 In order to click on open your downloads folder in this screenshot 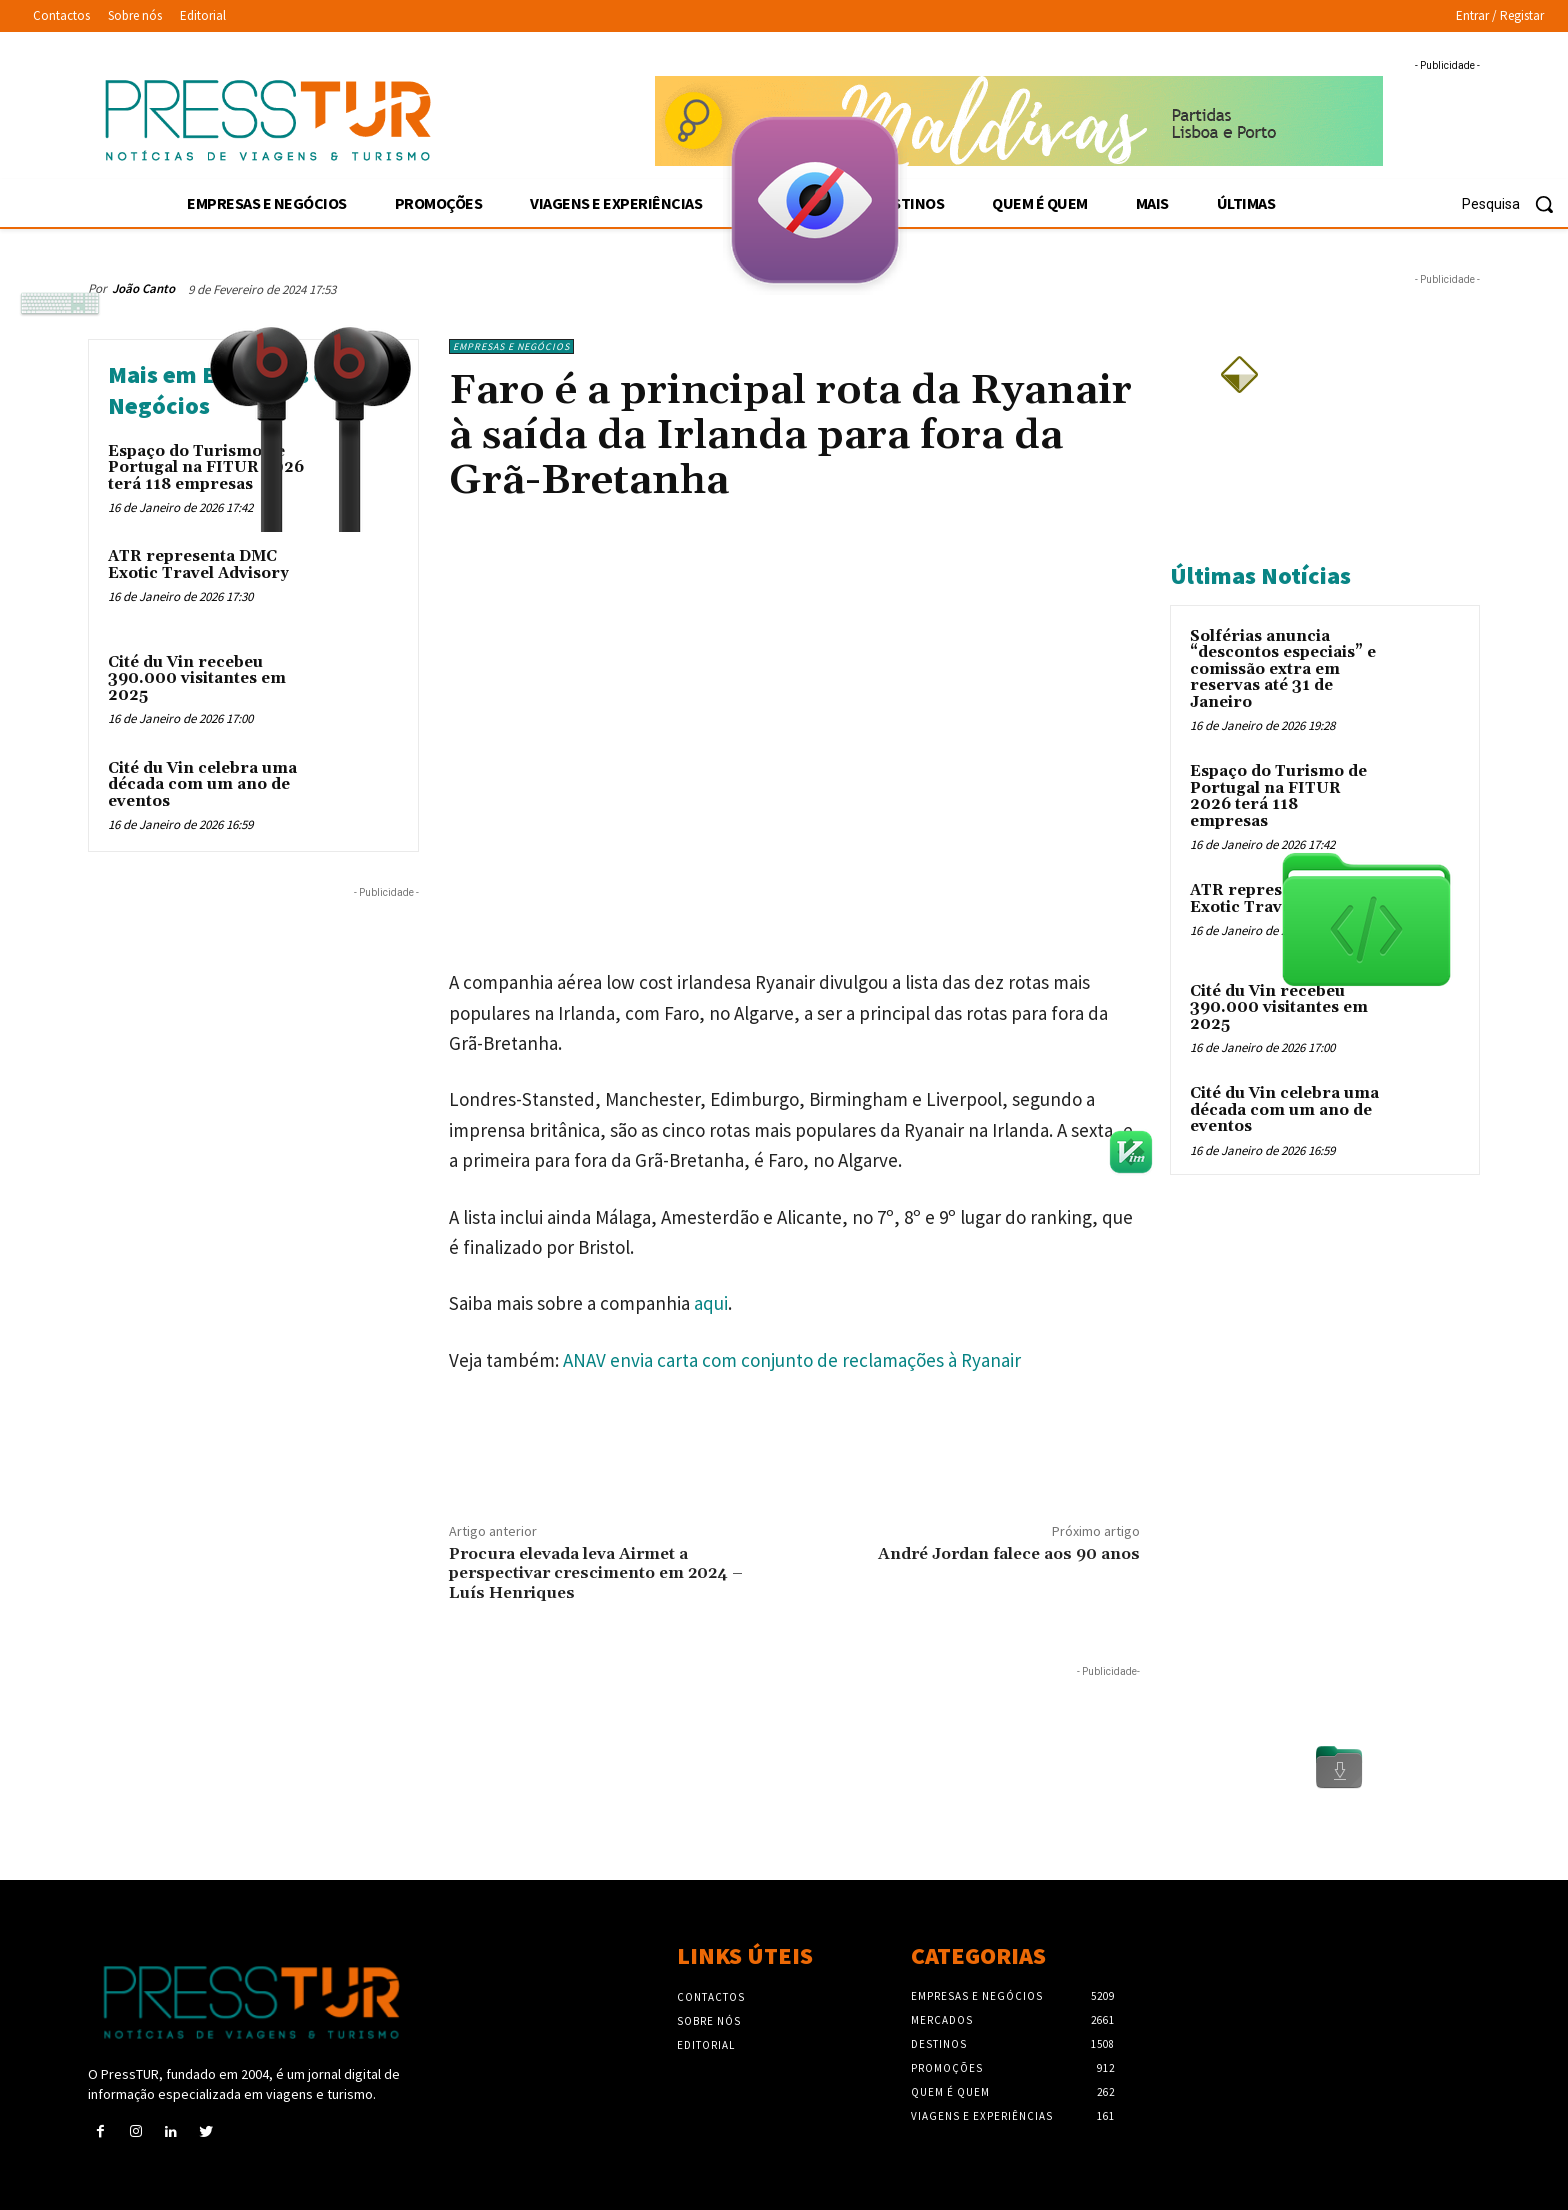, I will do `click(1339, 1767)`.